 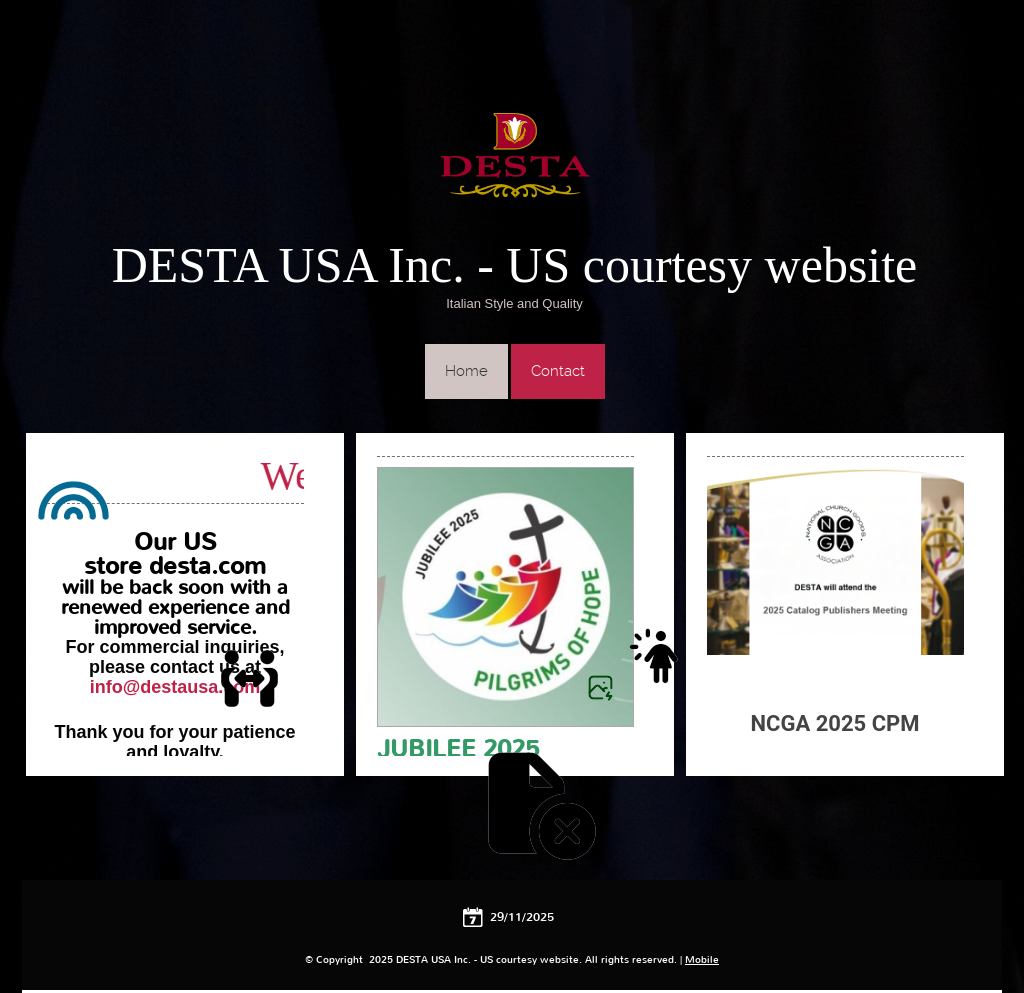 What do you see at coordinates (600, 687) in the screenshot?
I see `quick photo enhancement or auto-fix` at bounding box center [600, 687].